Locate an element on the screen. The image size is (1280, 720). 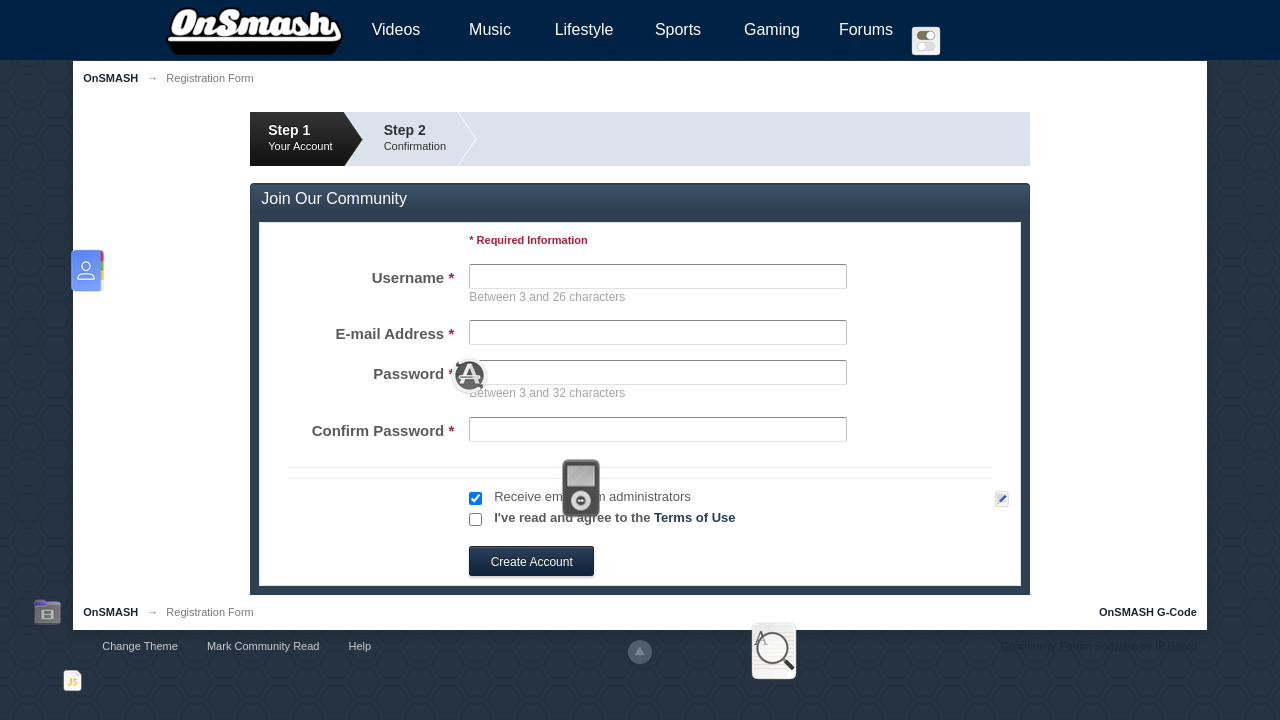
multimedia player device is located at coordinates (581, 488).